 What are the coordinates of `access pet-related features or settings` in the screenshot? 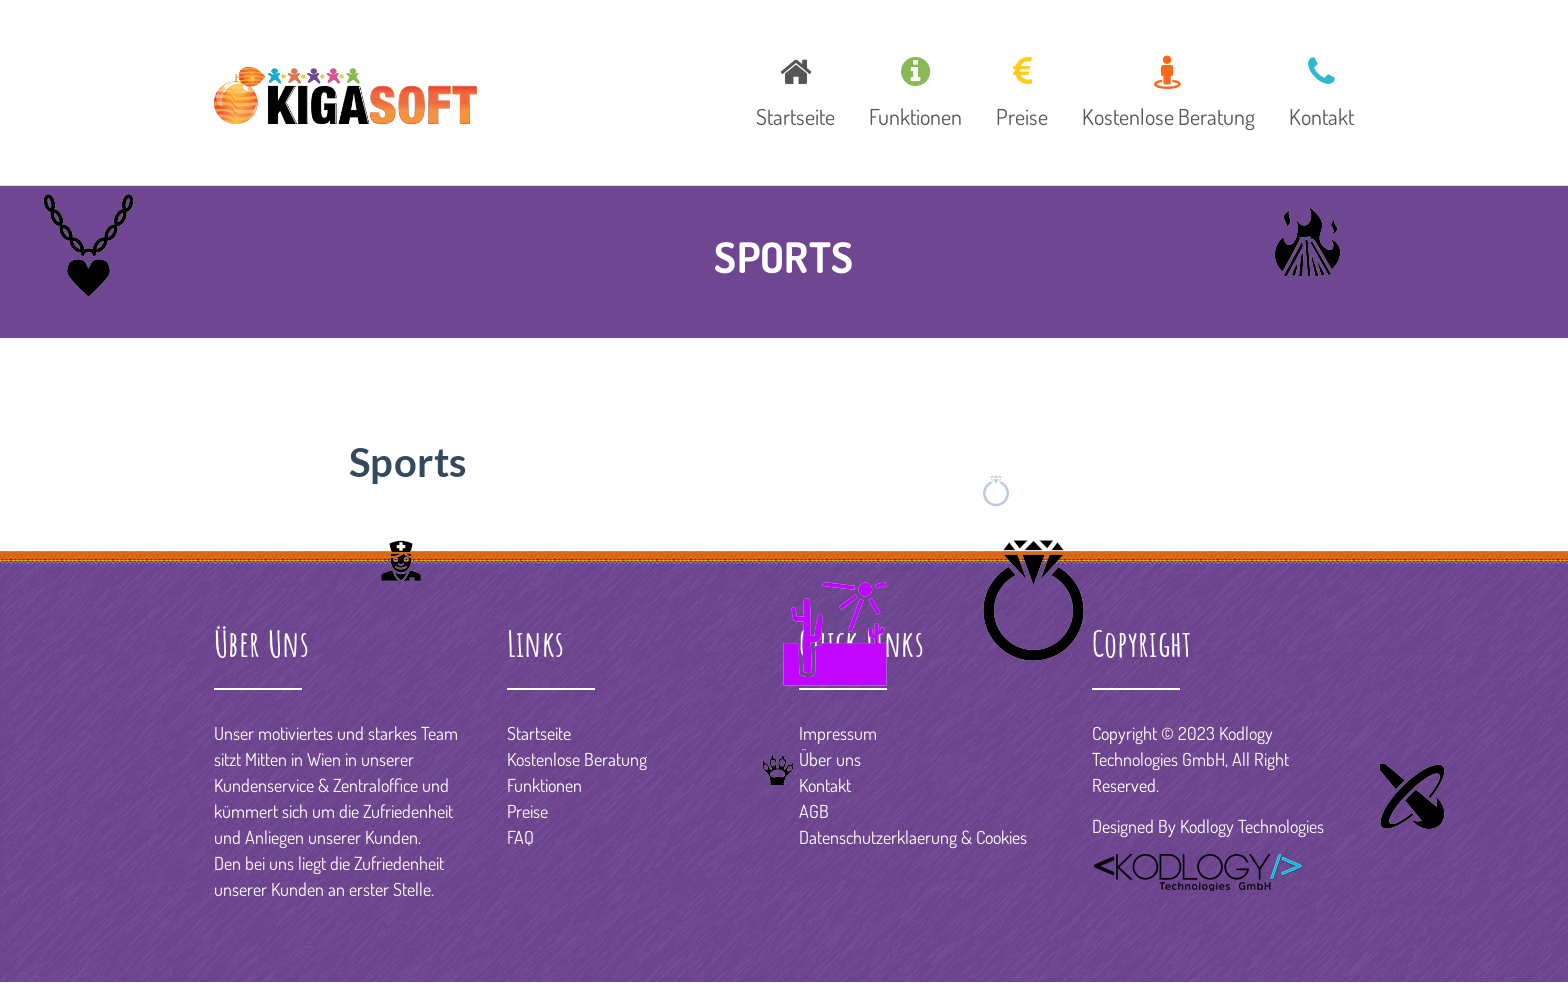 It's located at (778, 769).